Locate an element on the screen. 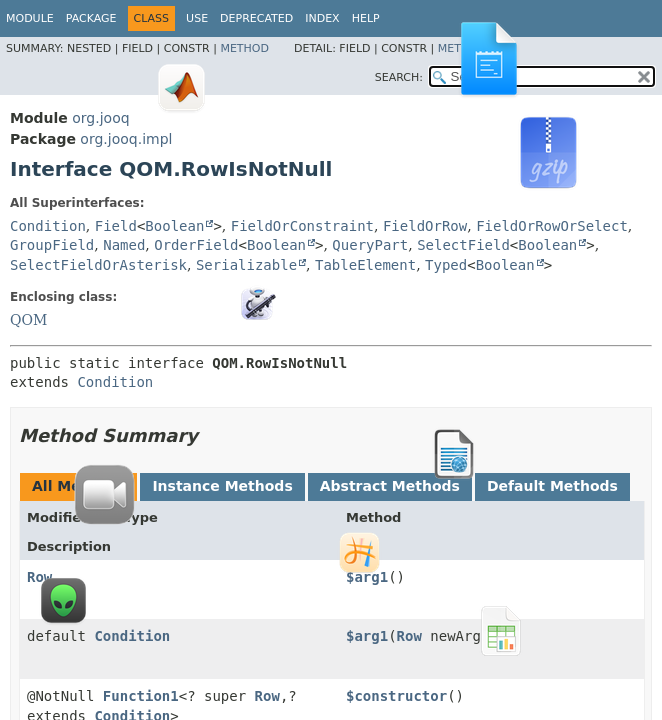 The height and width of the screenshot is (720, 662). open a spreadsheet file is located at coordinates (501, 631).